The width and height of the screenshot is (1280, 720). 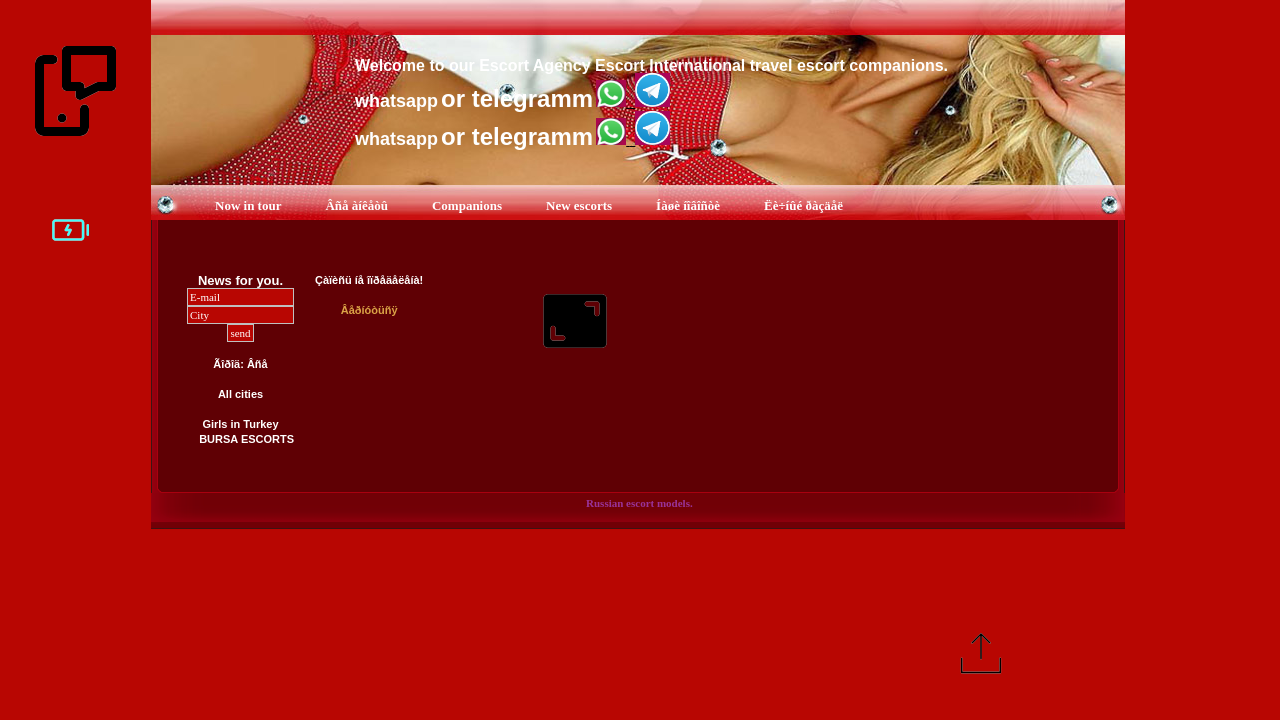 I want to click on indicates device is currently charging, so click(x=70, y=230).